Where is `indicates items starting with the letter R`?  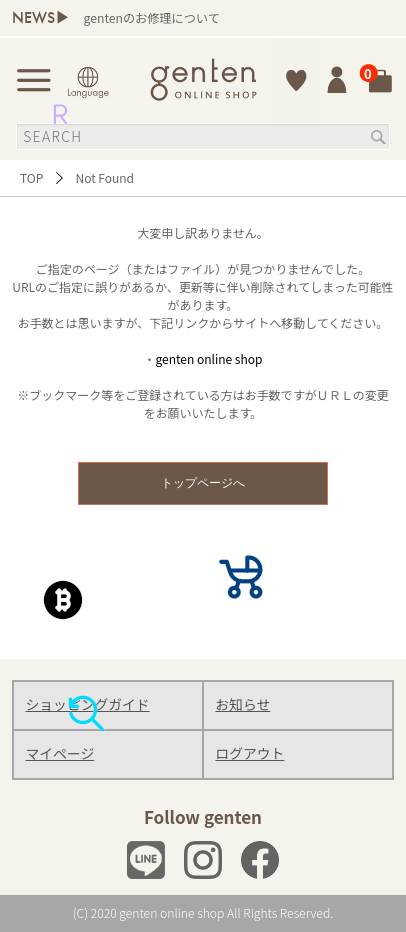
indicates items starting with the letter R is located at coordinates (60, 114).